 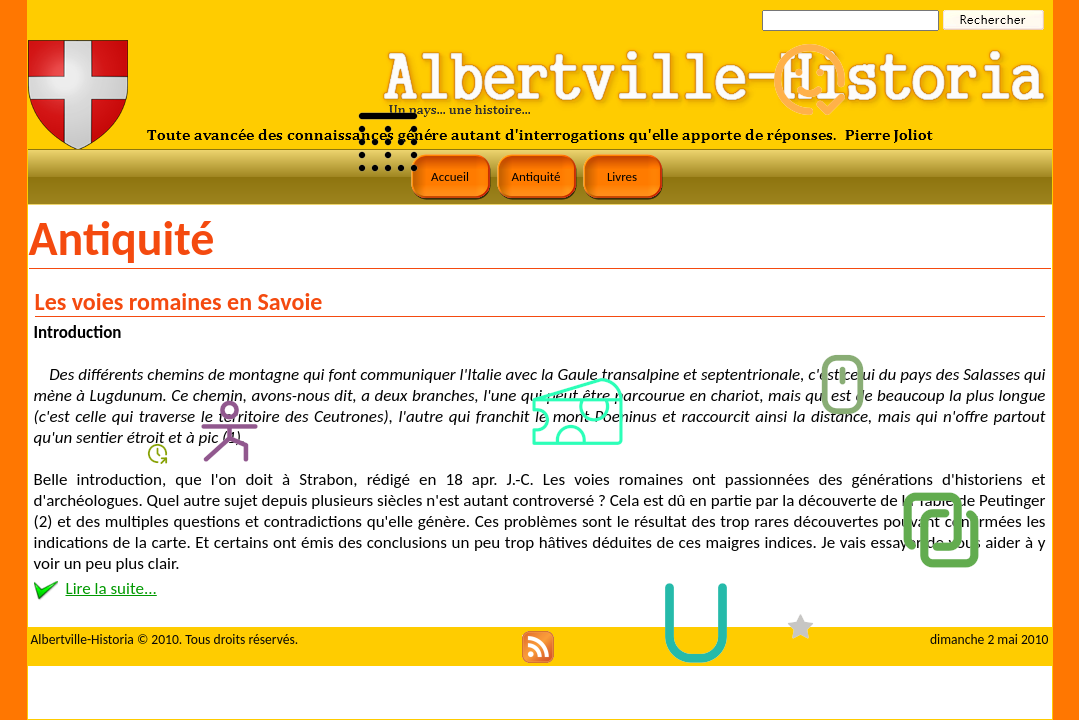 What do you see at coordinates (577, 416) in the screenshot?
I see `cheese or dairy category in a food app` at bounding box center [577, 416].